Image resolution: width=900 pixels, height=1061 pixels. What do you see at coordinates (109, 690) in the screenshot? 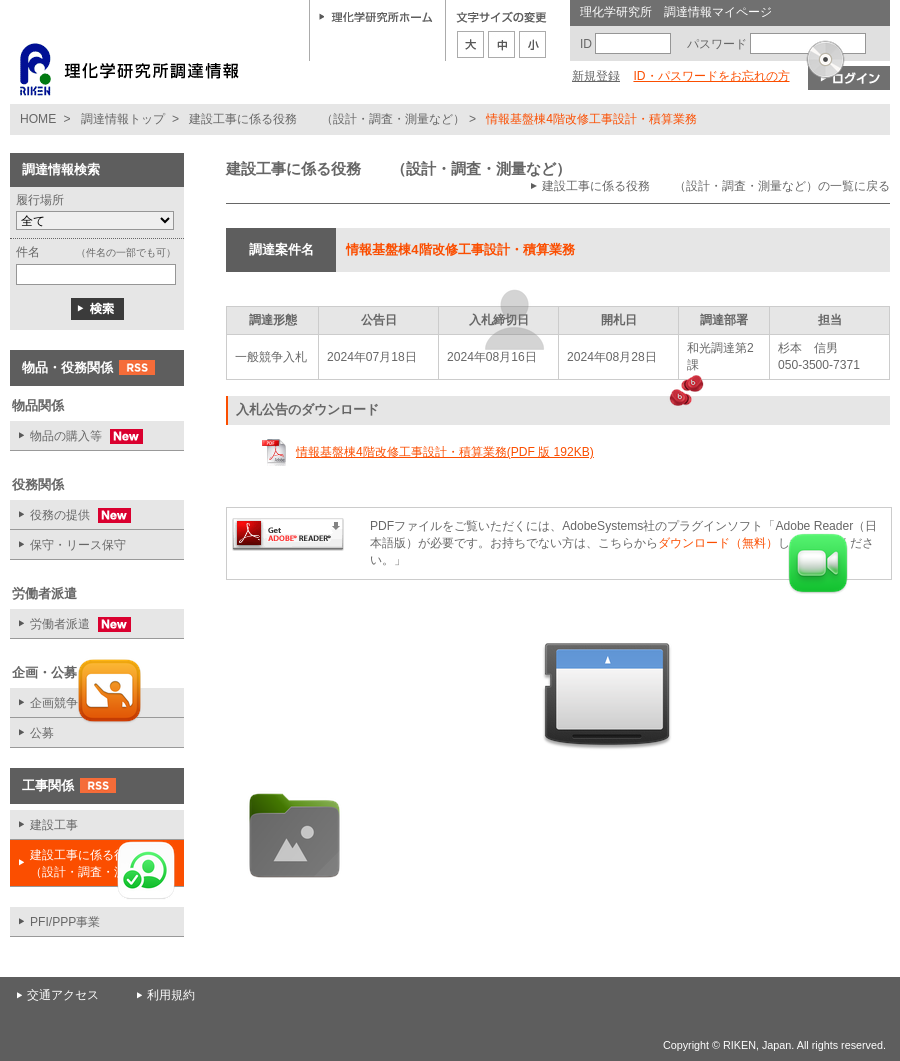
I see `open Apple Classroom app` at bounding box center [109, 690].